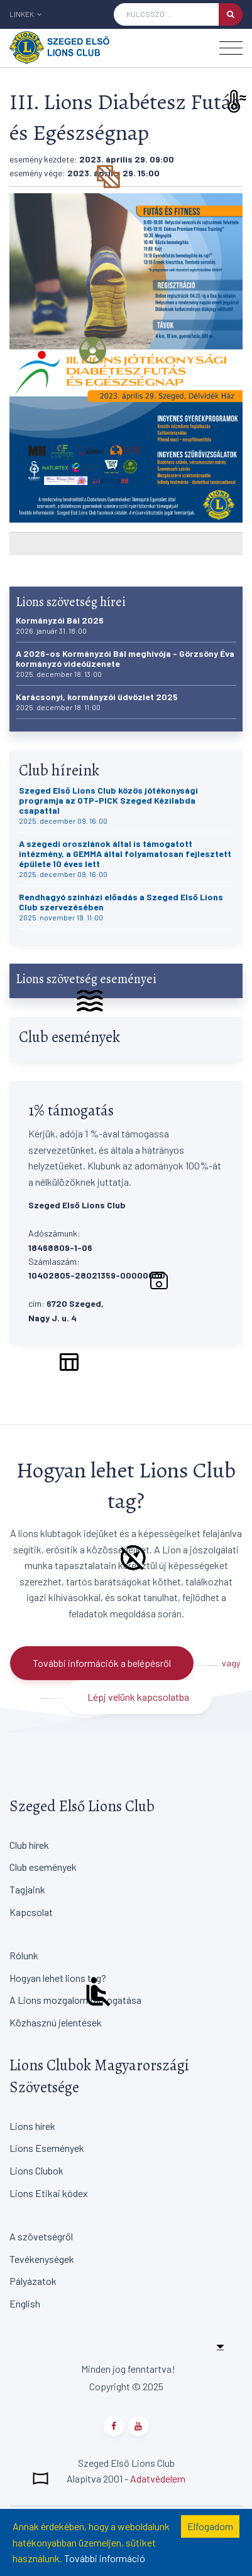  Describe the element at coordinates (68, 1362) in the screenshot. I see `view data in table format` at that location.